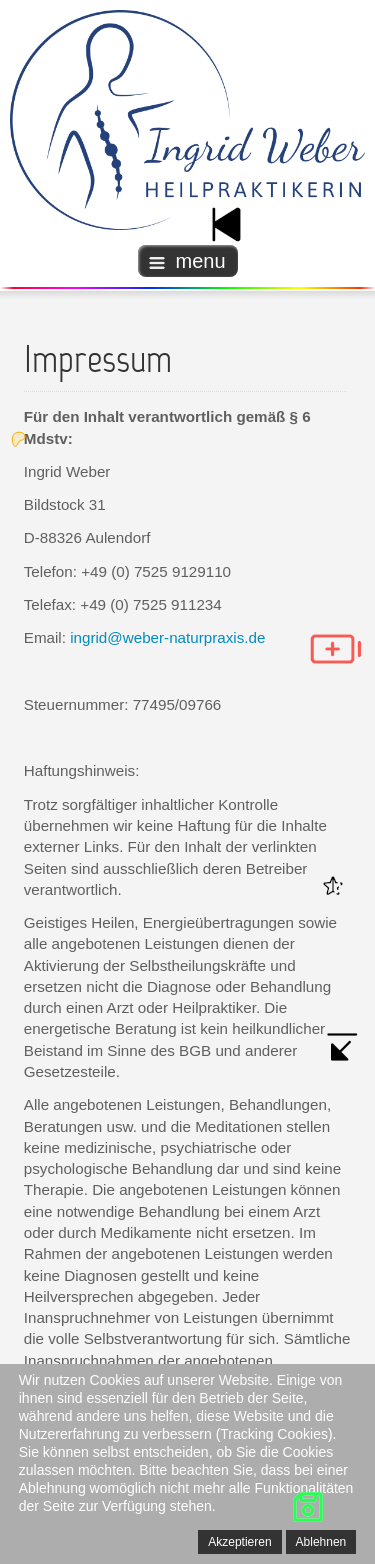 The image size is (375, 1564). I want to click on save current file or document, so click(308, 1507).